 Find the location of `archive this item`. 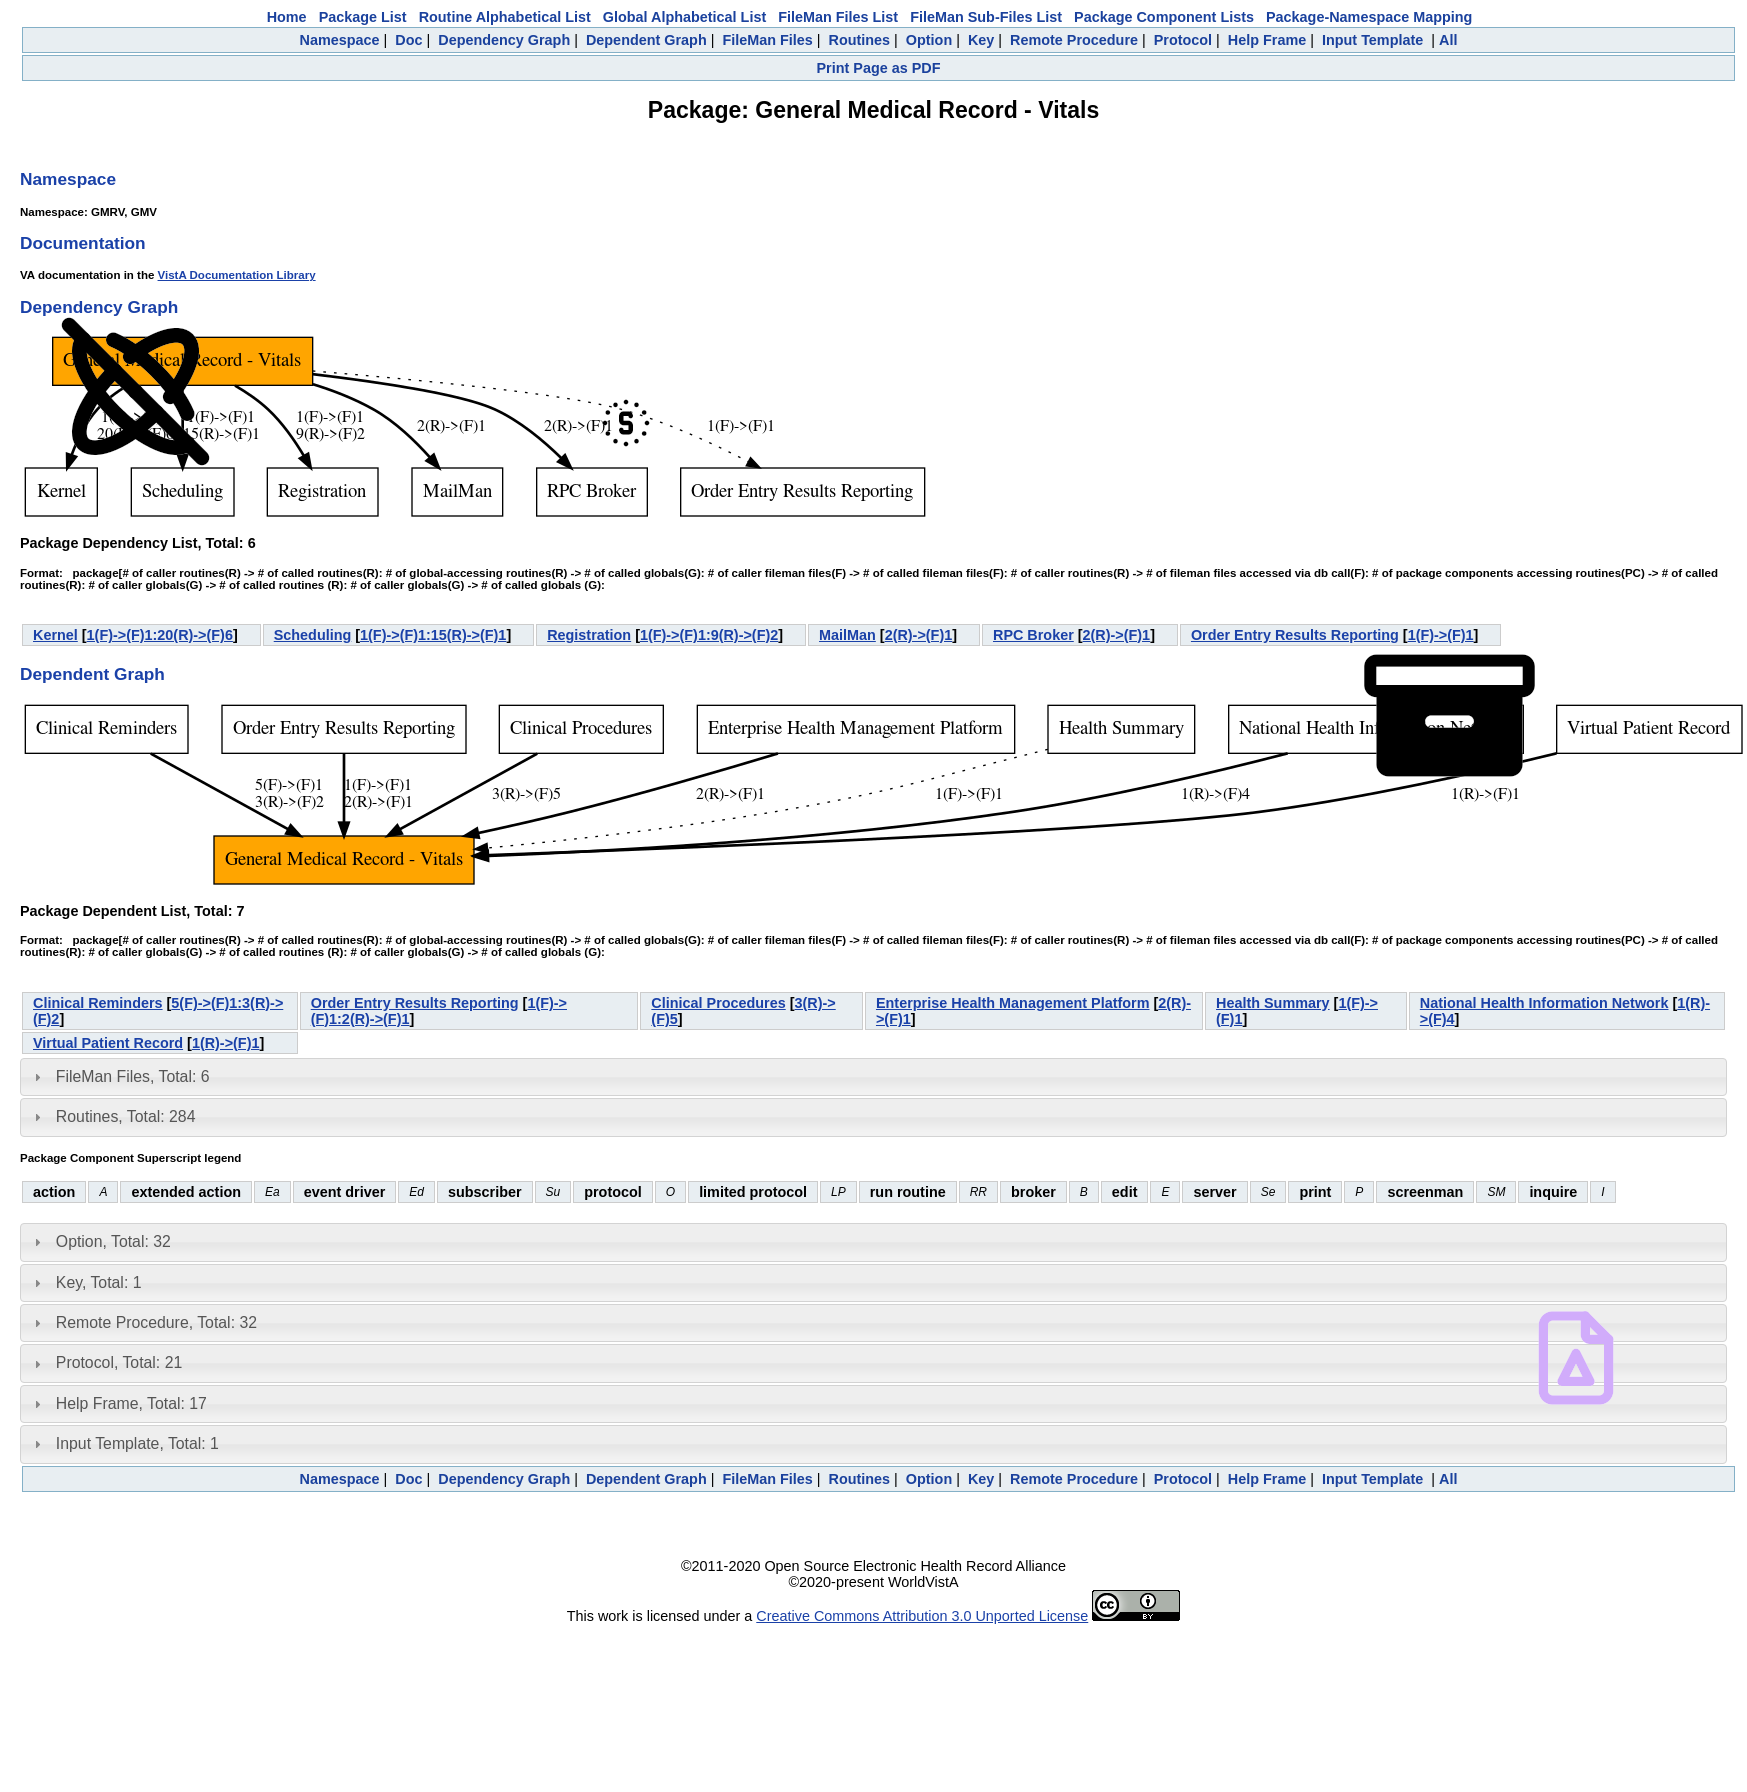

archive this item is located at coordinates (1449, 715).